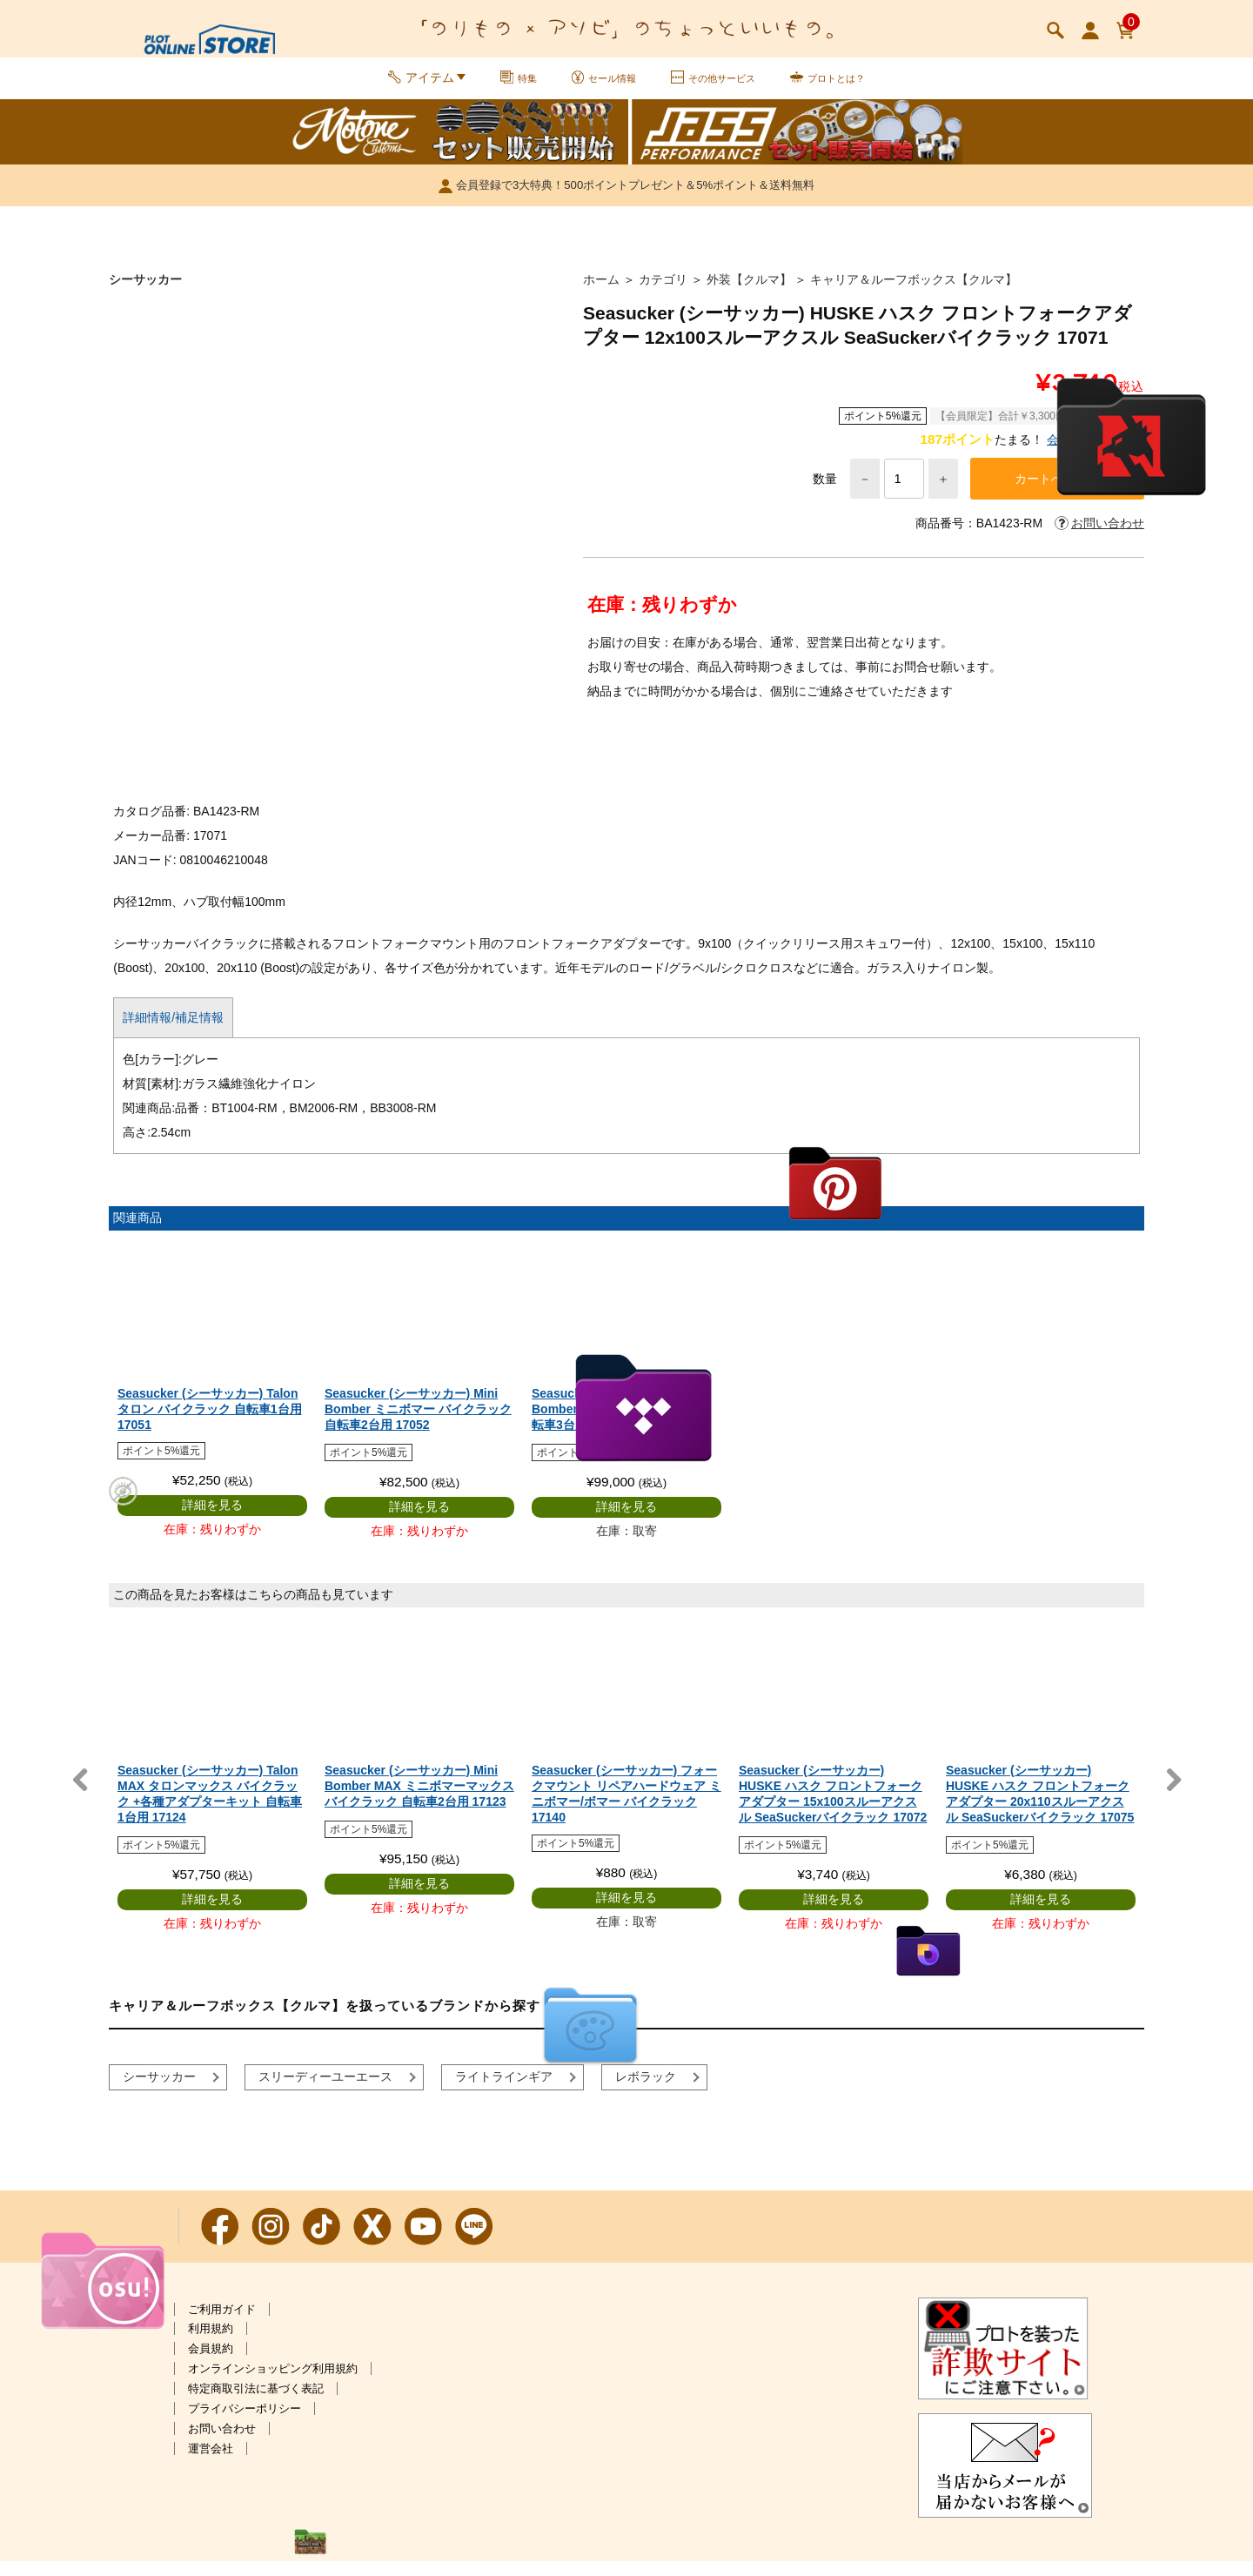  What do you see at coordinates (123, 1491) in the screenshot?
I see `indicates private browsing mode is active` at bounding box center [123, 1491].